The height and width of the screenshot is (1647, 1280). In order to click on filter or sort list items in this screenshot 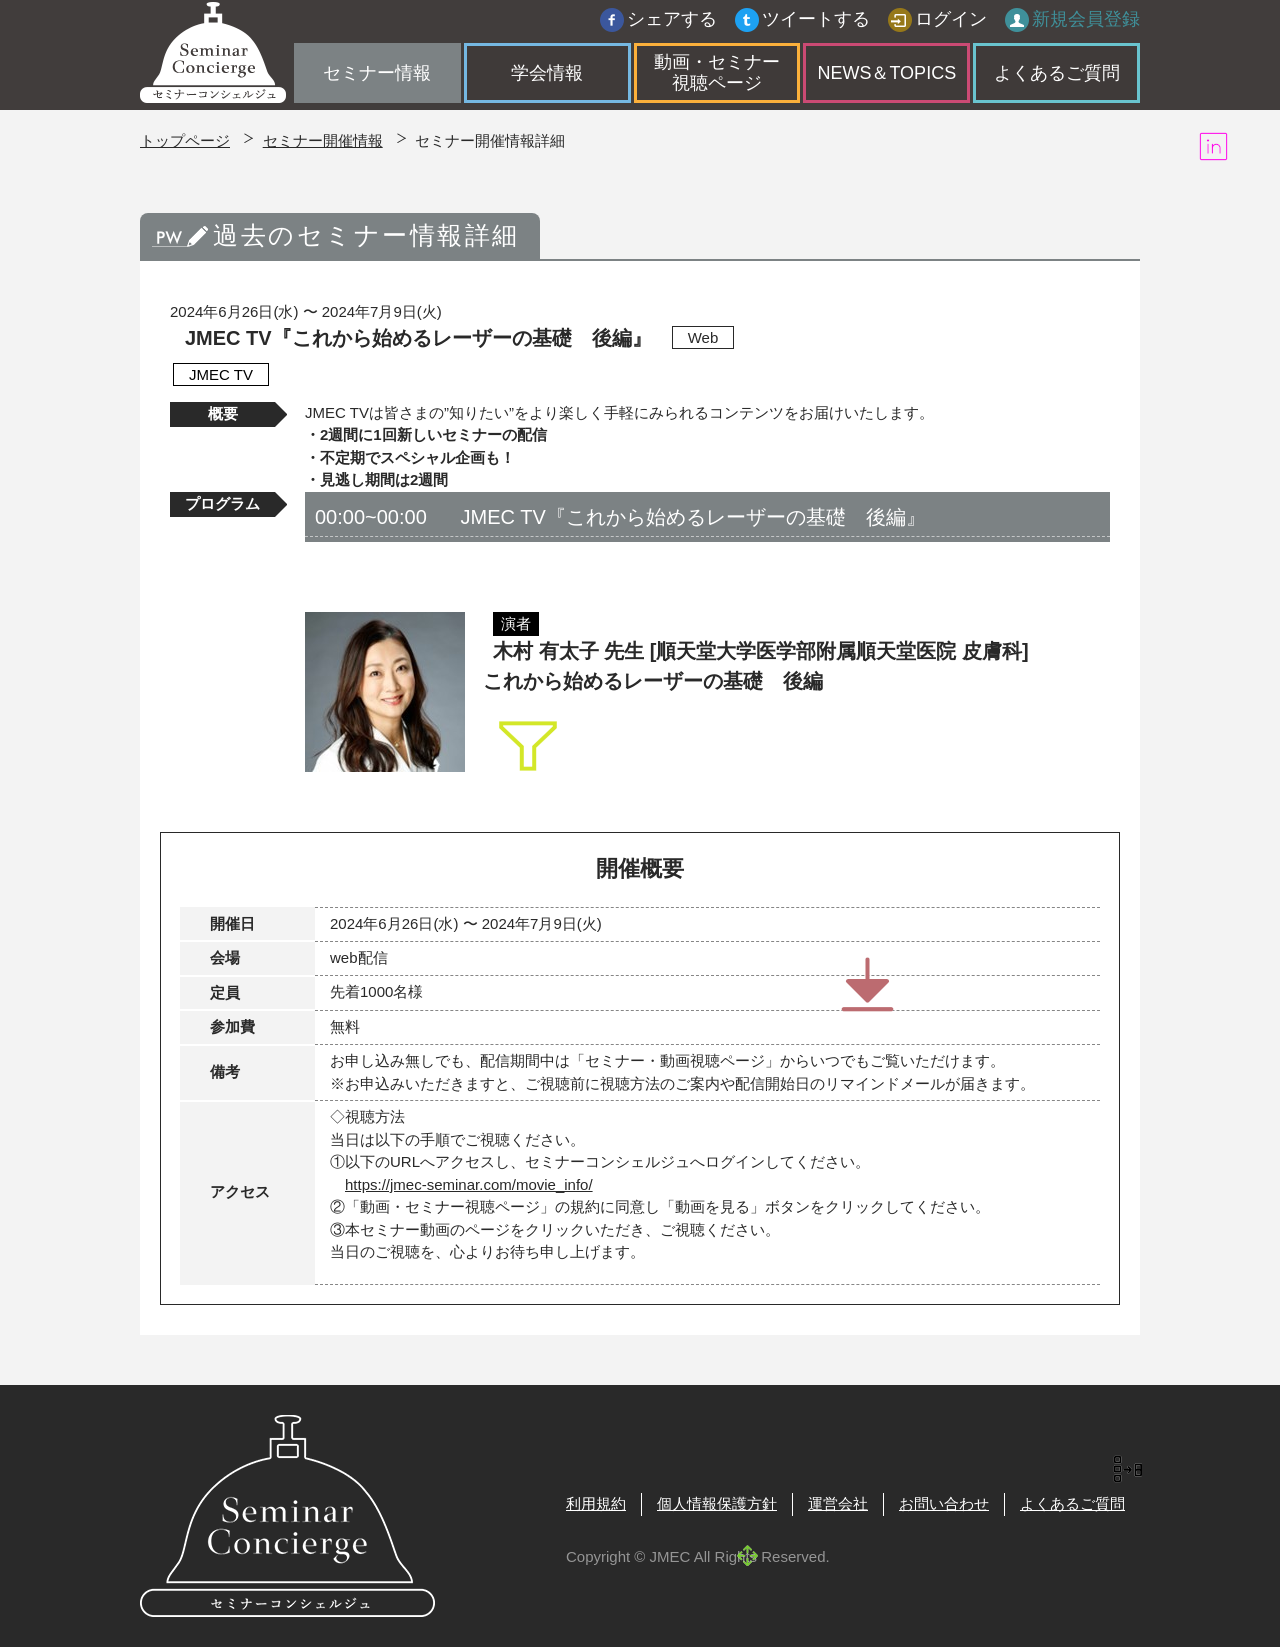, I will do `click(528, 746)`.